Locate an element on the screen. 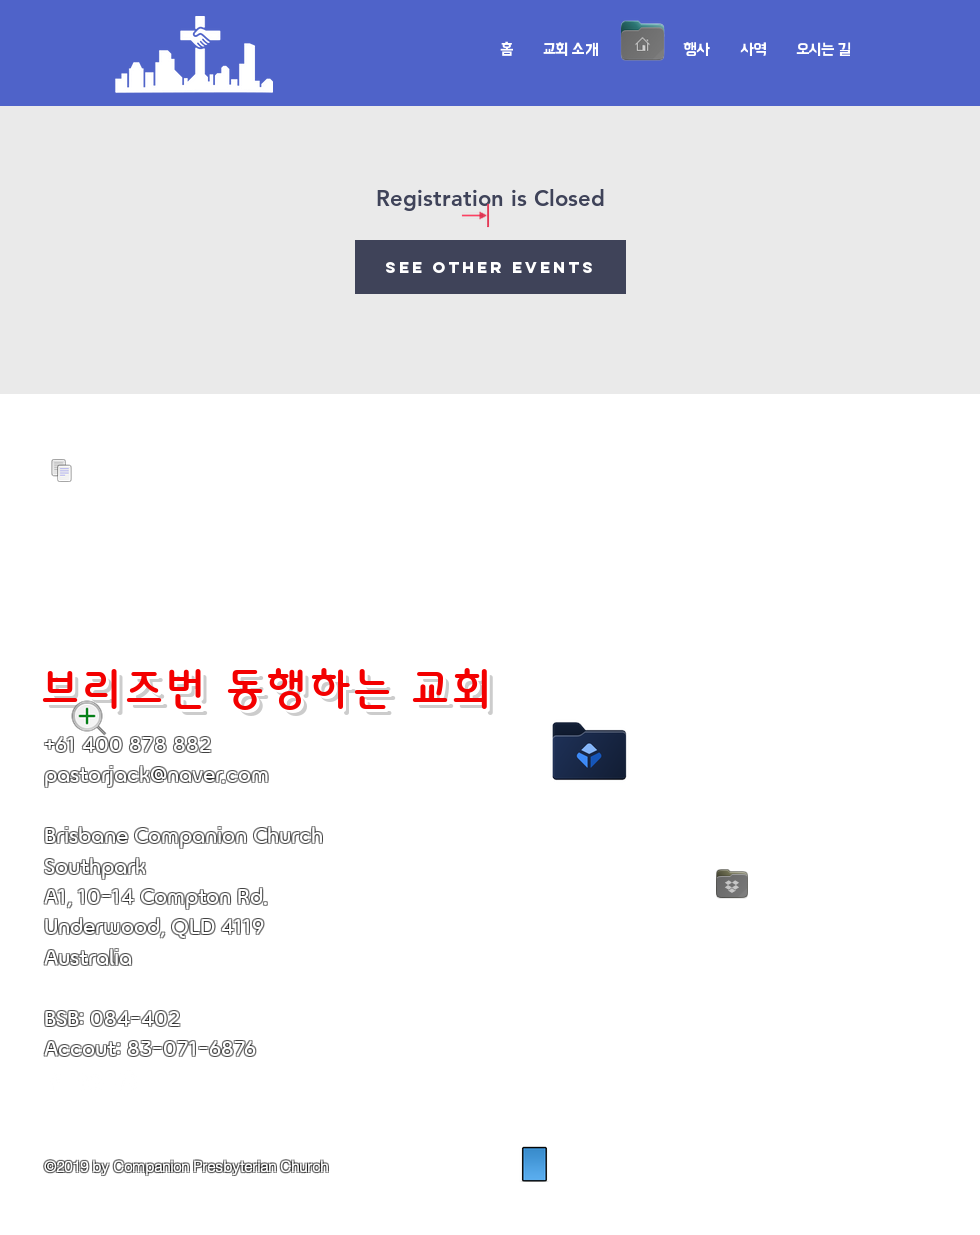  open your dropbox synced folder is located at coordinates (732, 883).